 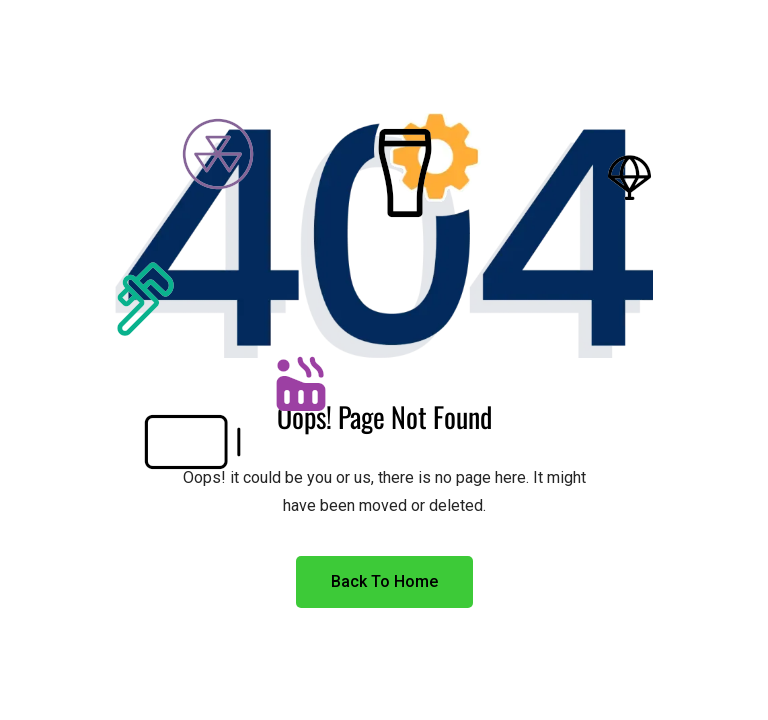 What do you see at coordinates (405, 173) in the screenshot?
I see `view drink menu or beverage options` at bounding box center [405, 173].